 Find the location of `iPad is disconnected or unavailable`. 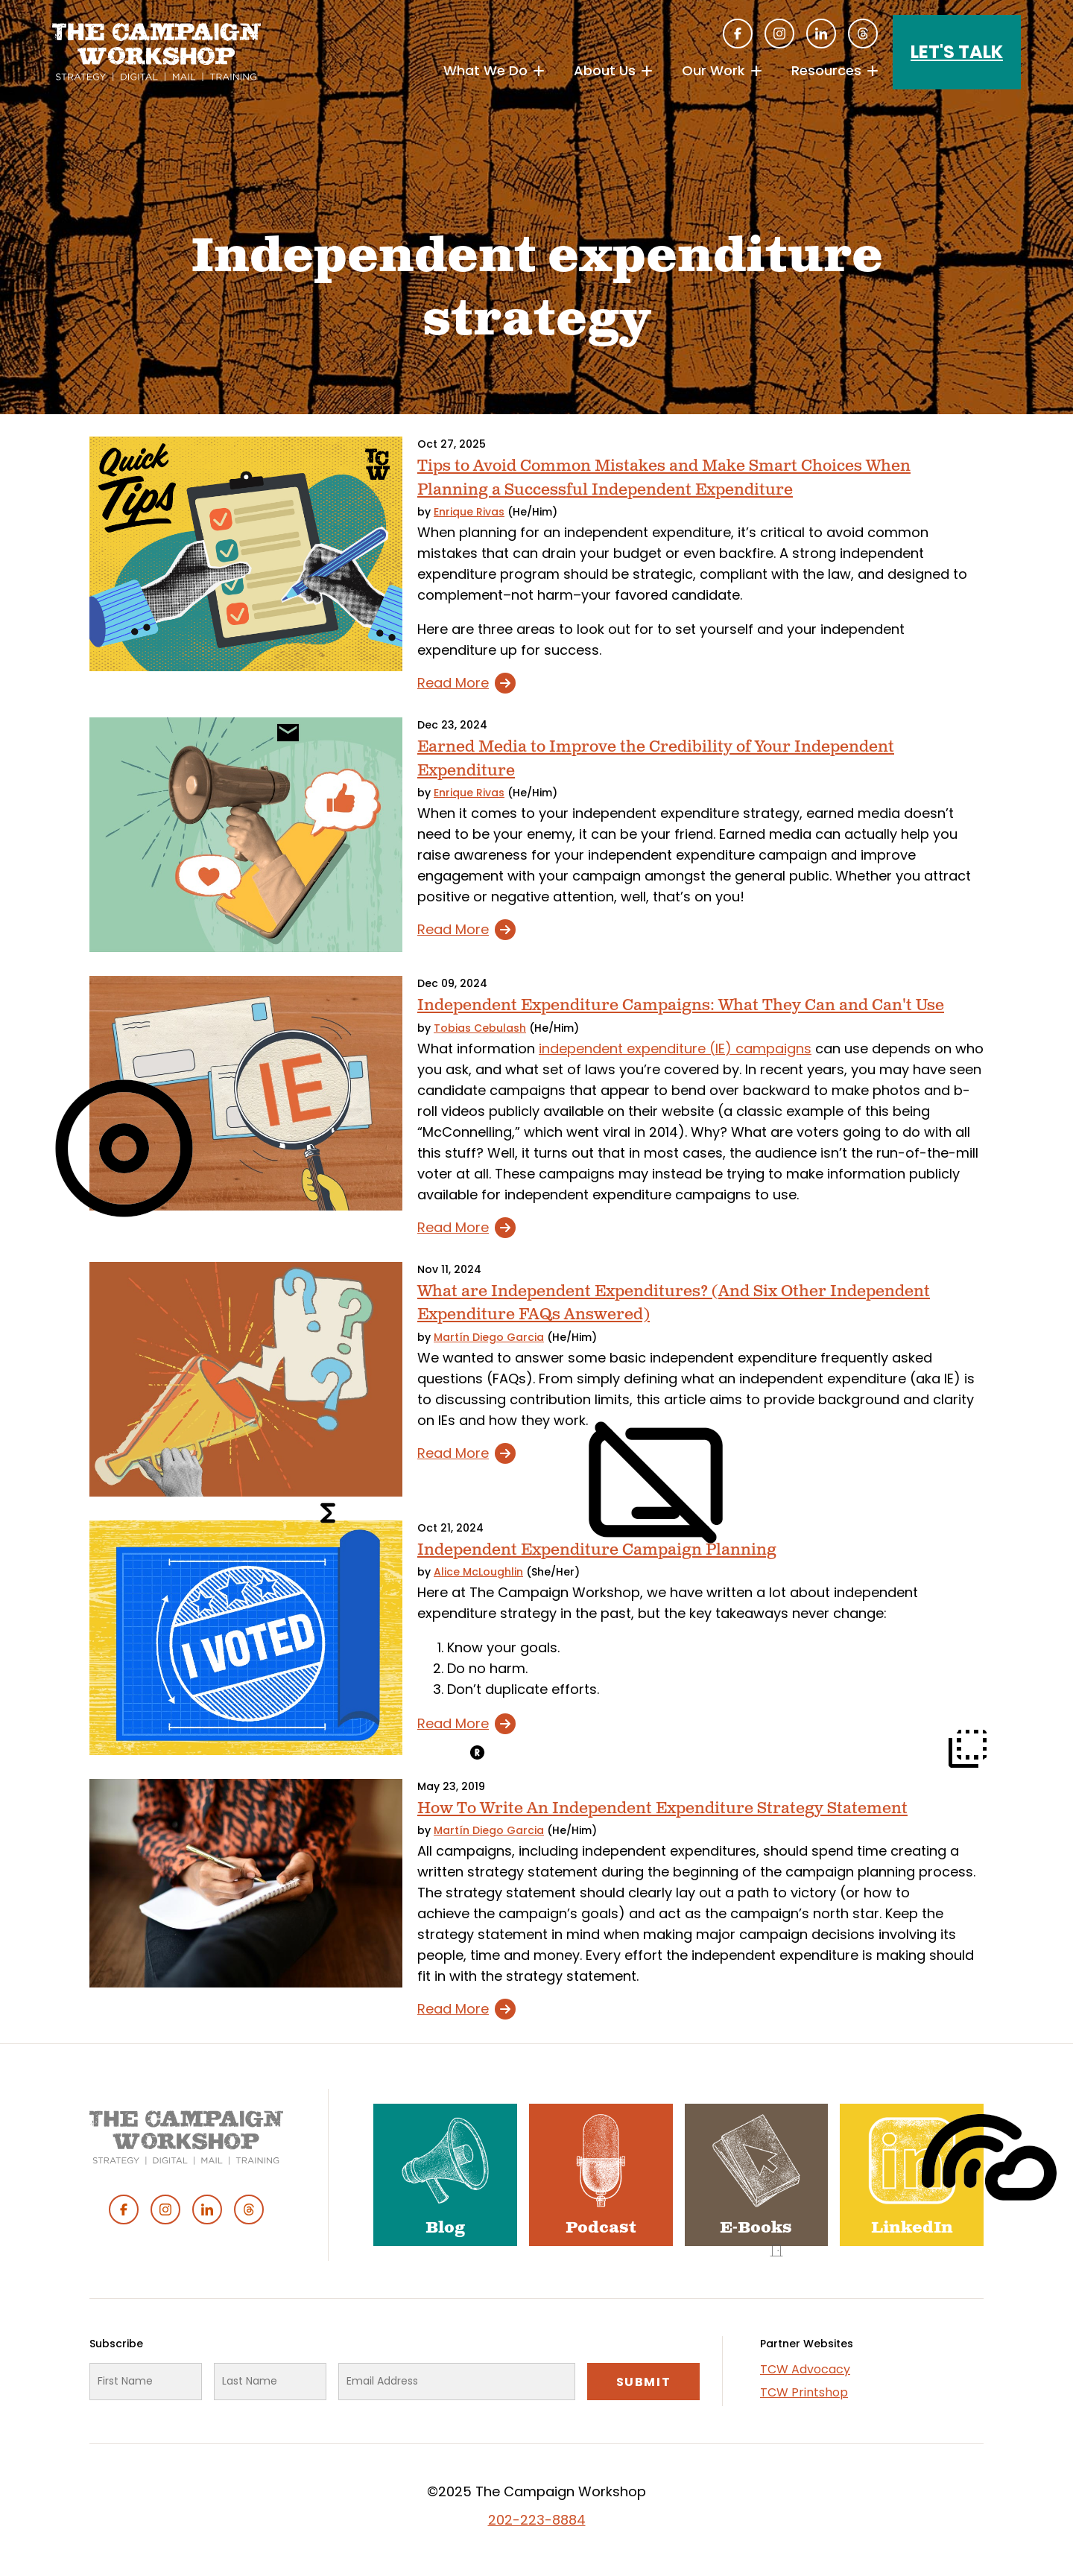

iPad is disconnected or unavailable is located at coordinates (656, 1482).